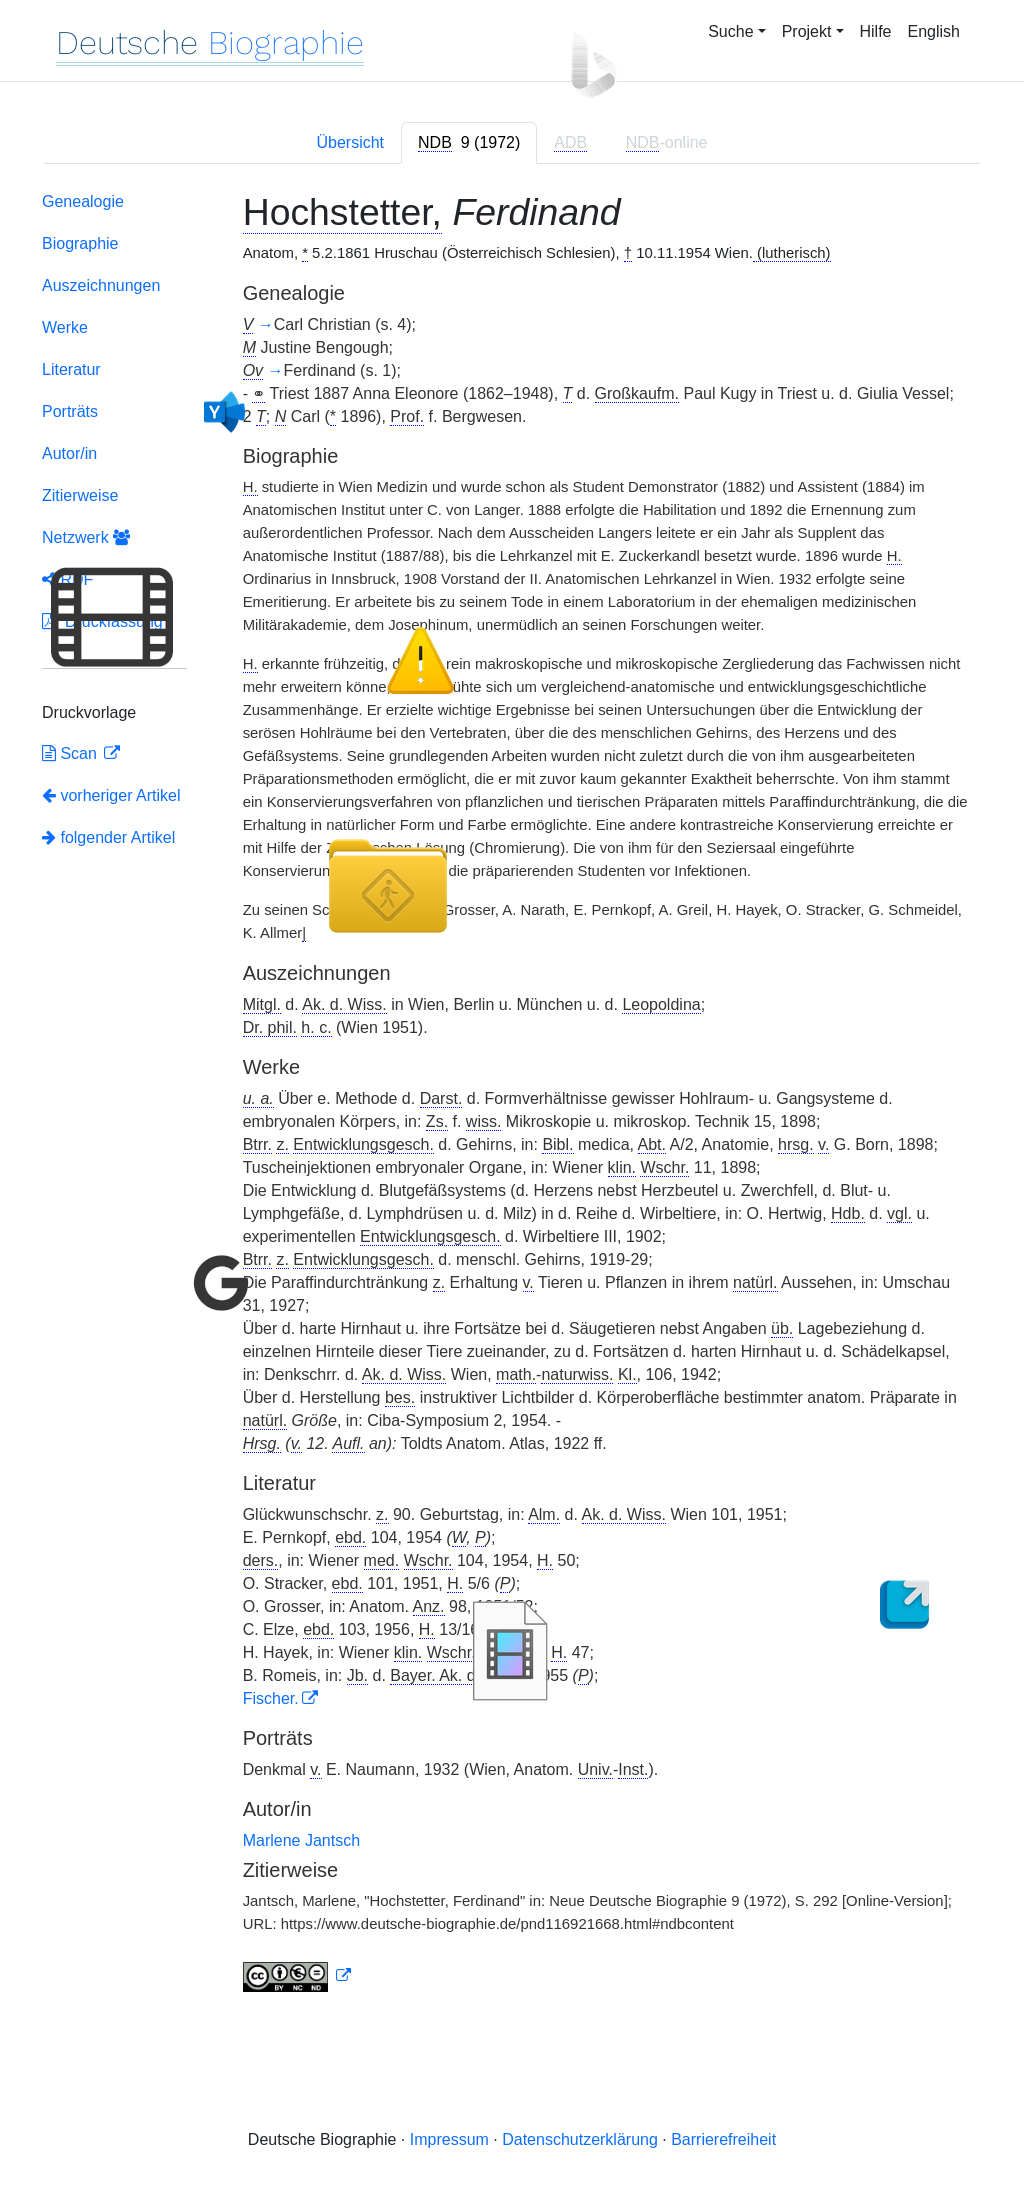  Describe the element at coordinates (904, 1604) in the screenshot. I see `open accessories or utility apps` at that location.